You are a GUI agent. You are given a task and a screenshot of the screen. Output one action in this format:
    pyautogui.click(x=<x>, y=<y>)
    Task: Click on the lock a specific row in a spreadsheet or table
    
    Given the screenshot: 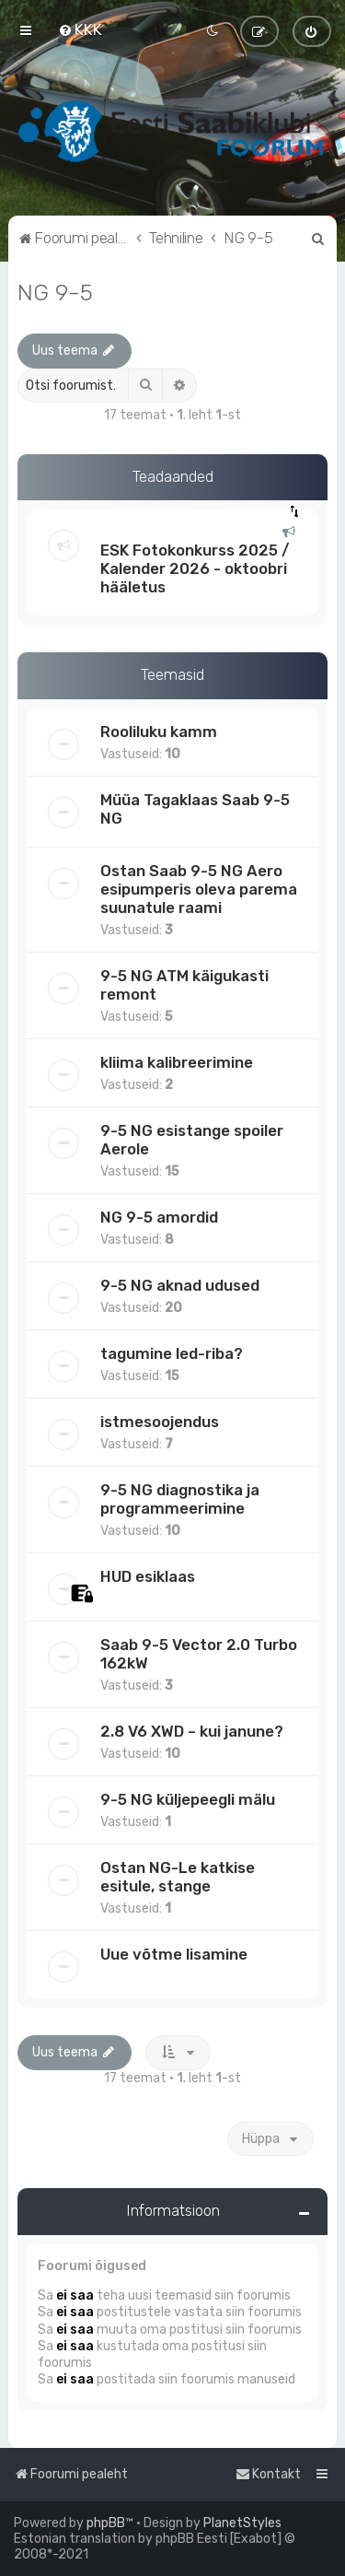 What is the action you would take?
    pyautogui.click(x=81, y=1593)
    